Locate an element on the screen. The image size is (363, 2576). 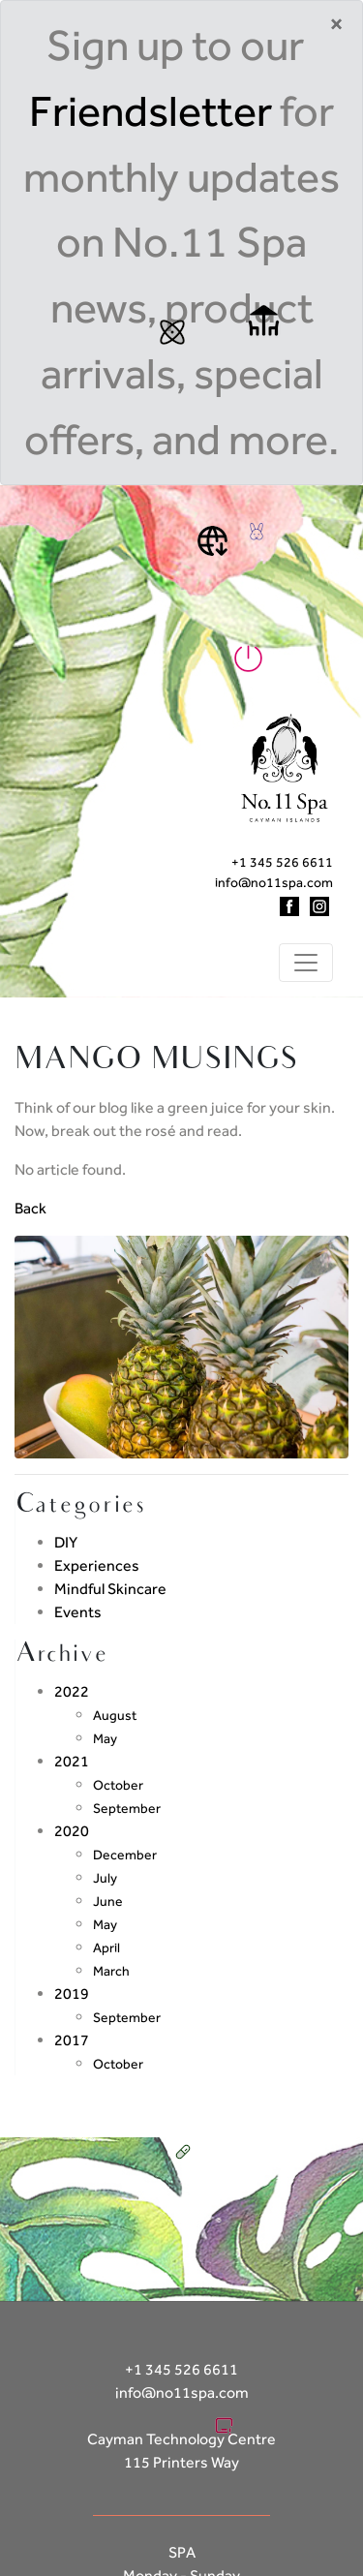
turn off or shut down the device is located at coordinates (248, 658).